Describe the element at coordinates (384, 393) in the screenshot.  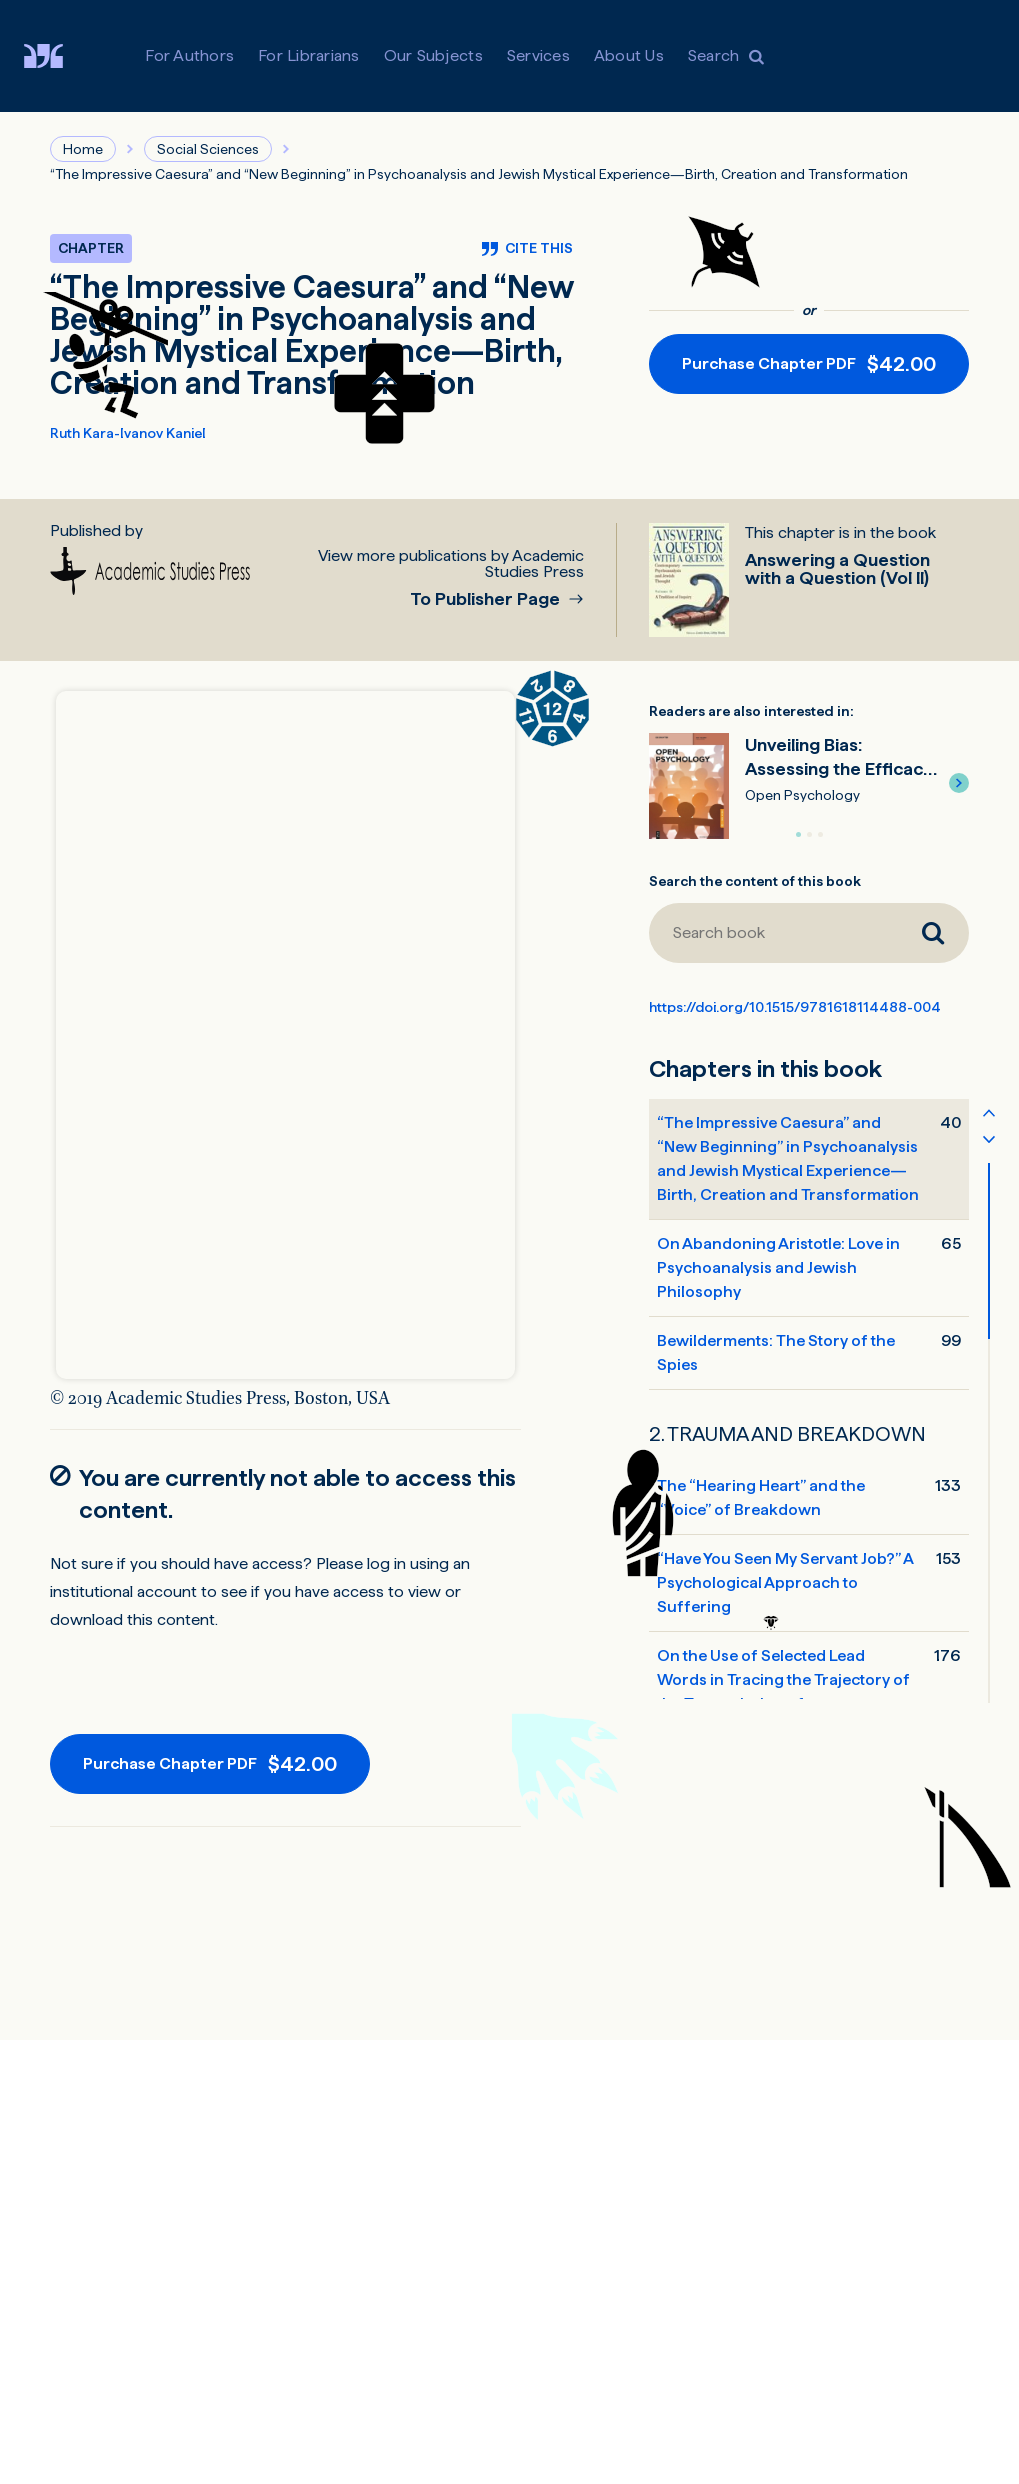
I see `increase health or healing power-up` at that location.